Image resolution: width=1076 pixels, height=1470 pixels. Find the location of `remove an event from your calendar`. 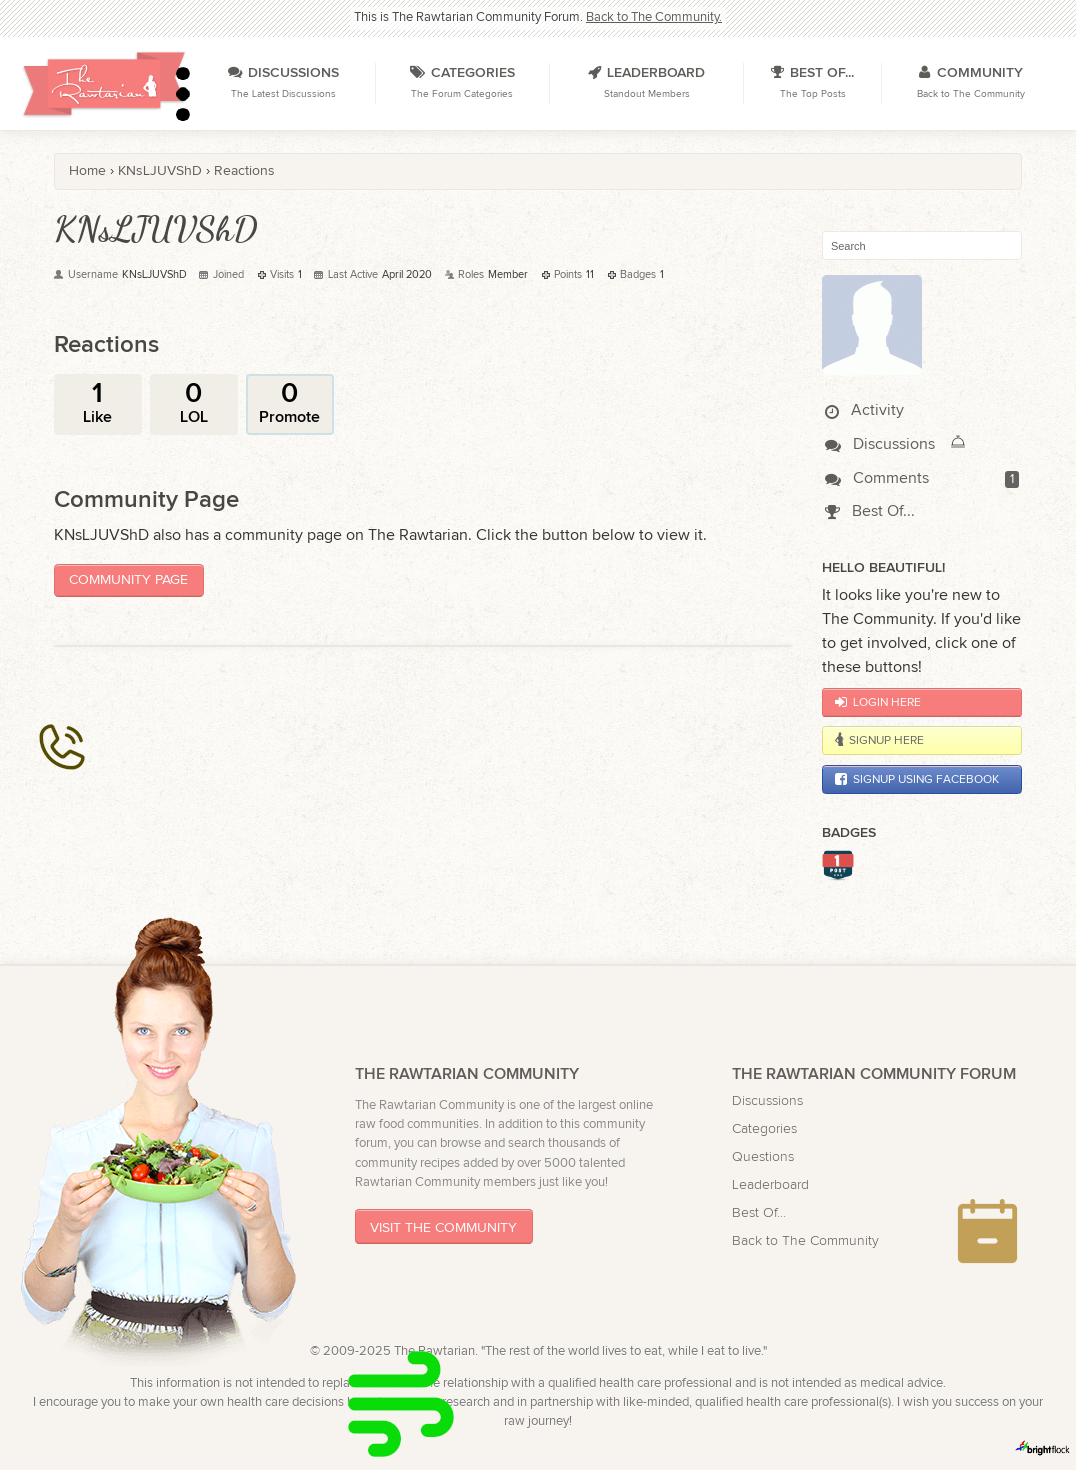

remove an event from your calendar is located at coordinates (987, 1233).